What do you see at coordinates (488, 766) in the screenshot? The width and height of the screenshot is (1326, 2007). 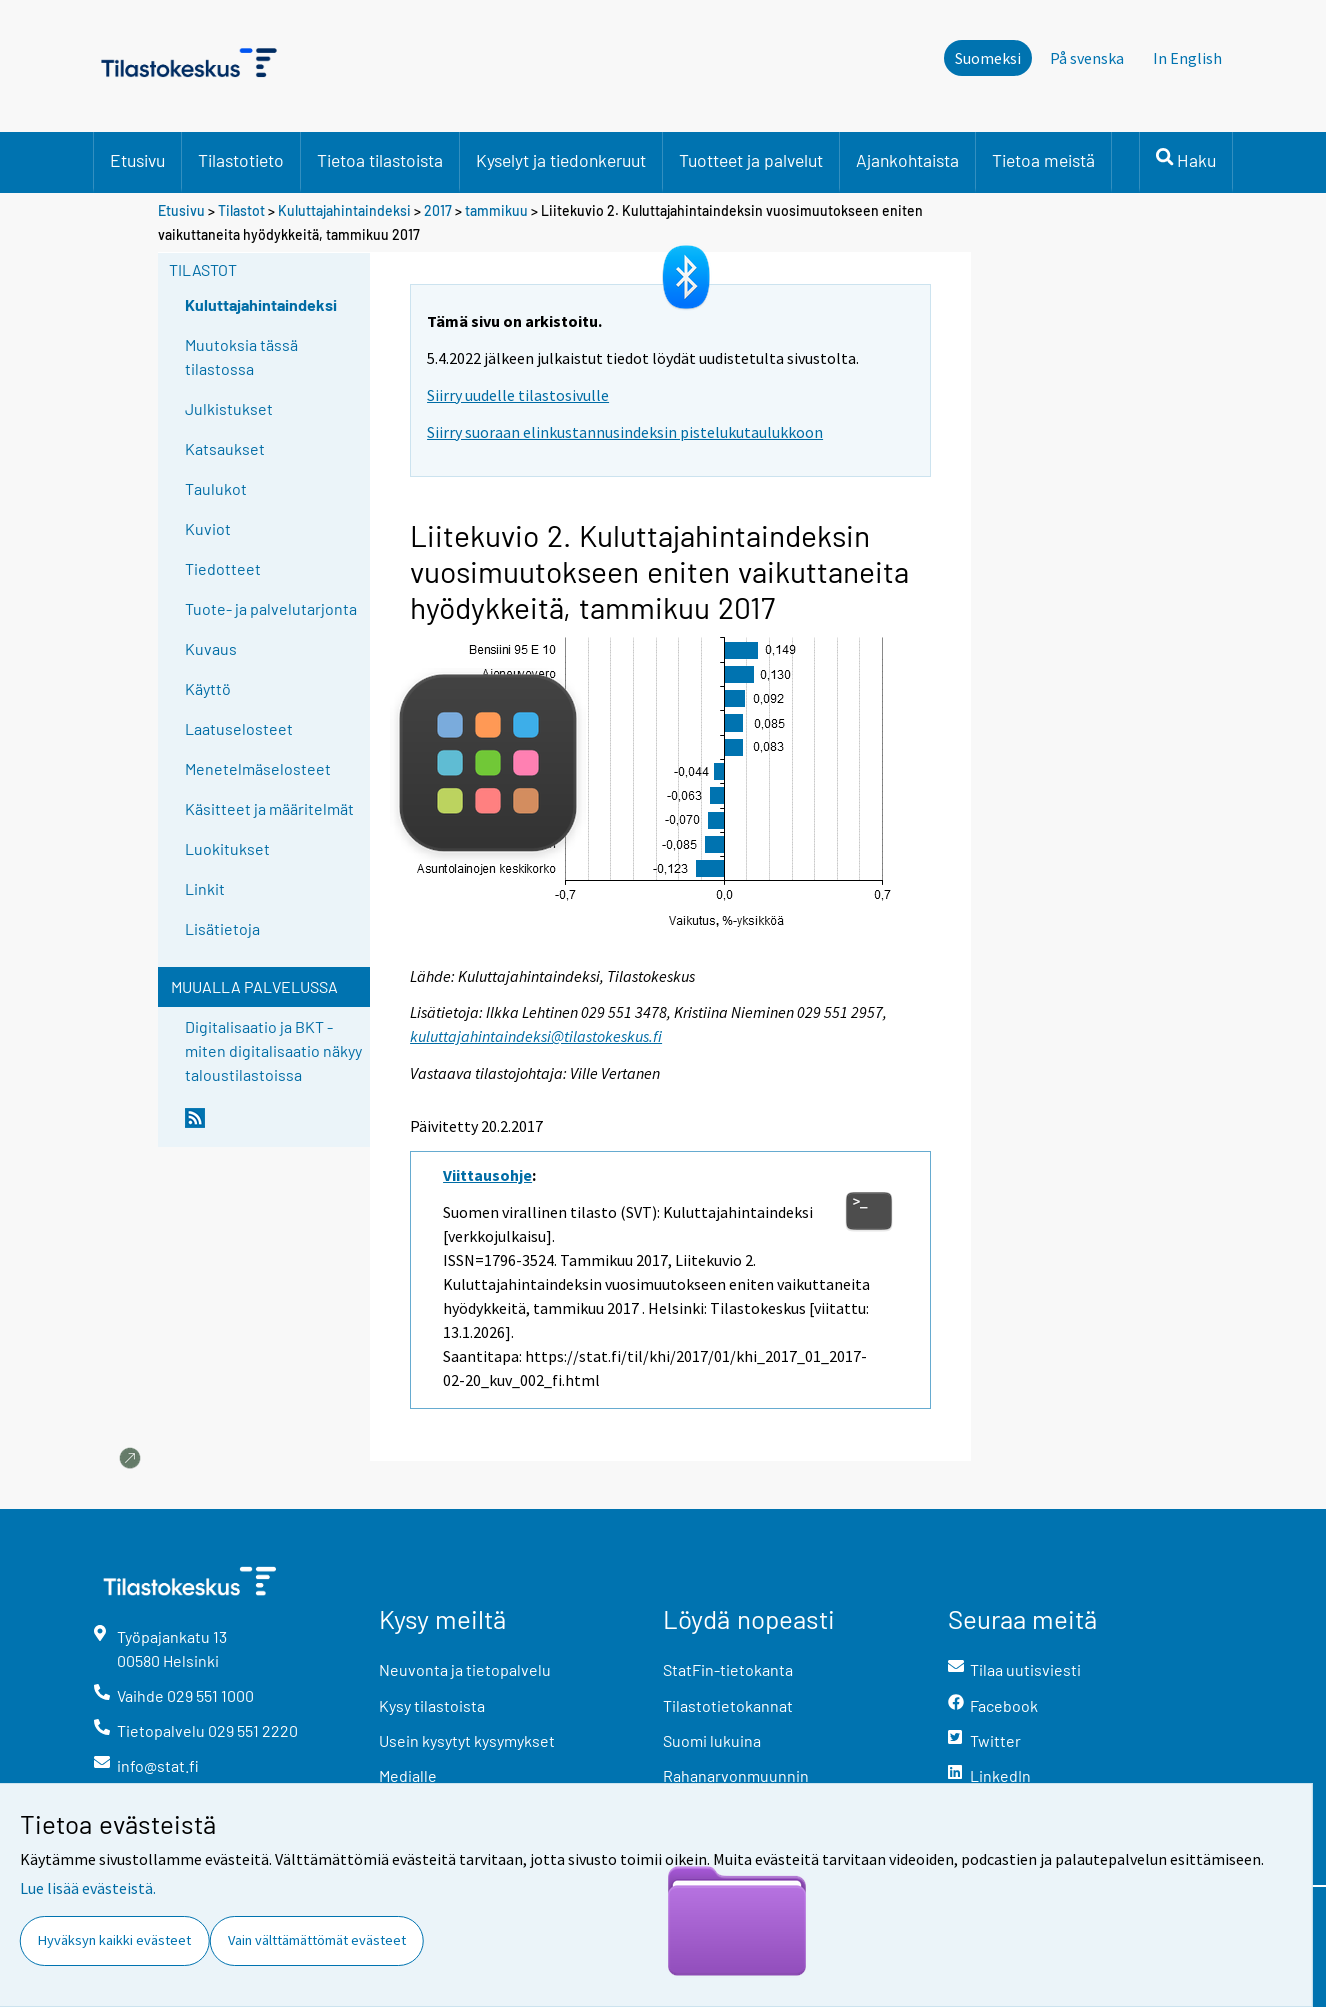 I see `customize desktop icon appearance and arrangement` at bounding box center [488, 766].